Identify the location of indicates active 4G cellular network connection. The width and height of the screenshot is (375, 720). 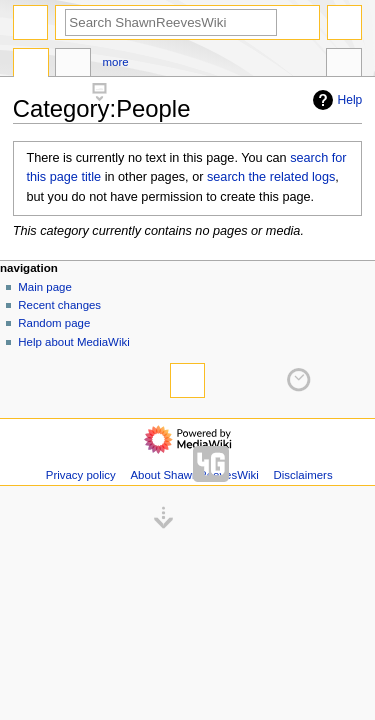
(211, 464).